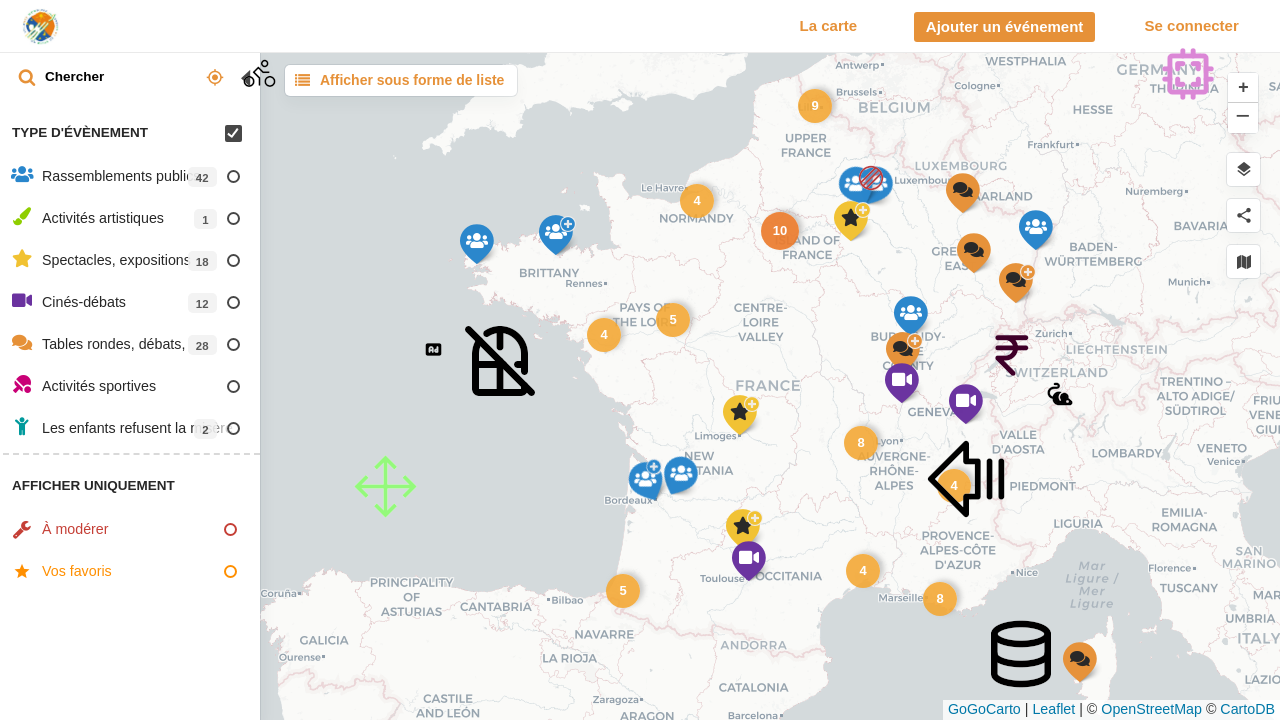  Describe the element at coordinates (385, 486) in the screenshot. I see `move or reposition an element` at that location.